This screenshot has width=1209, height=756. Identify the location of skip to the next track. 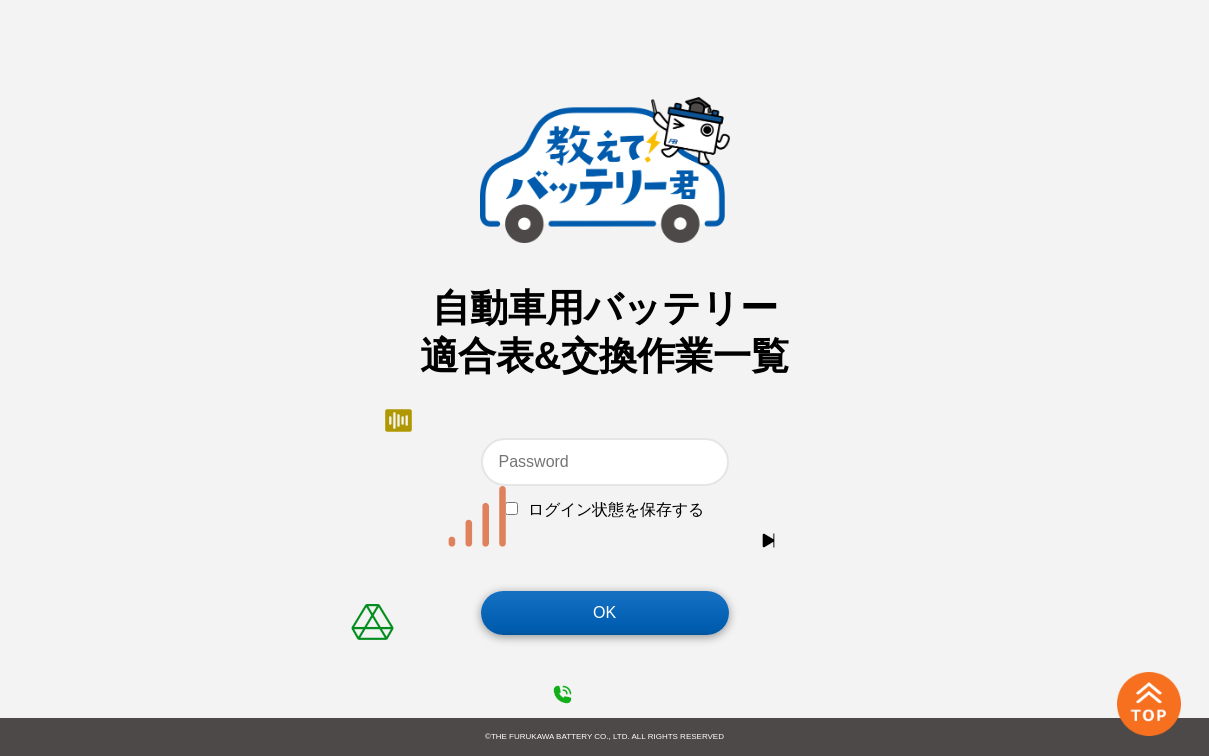
(768, 540).